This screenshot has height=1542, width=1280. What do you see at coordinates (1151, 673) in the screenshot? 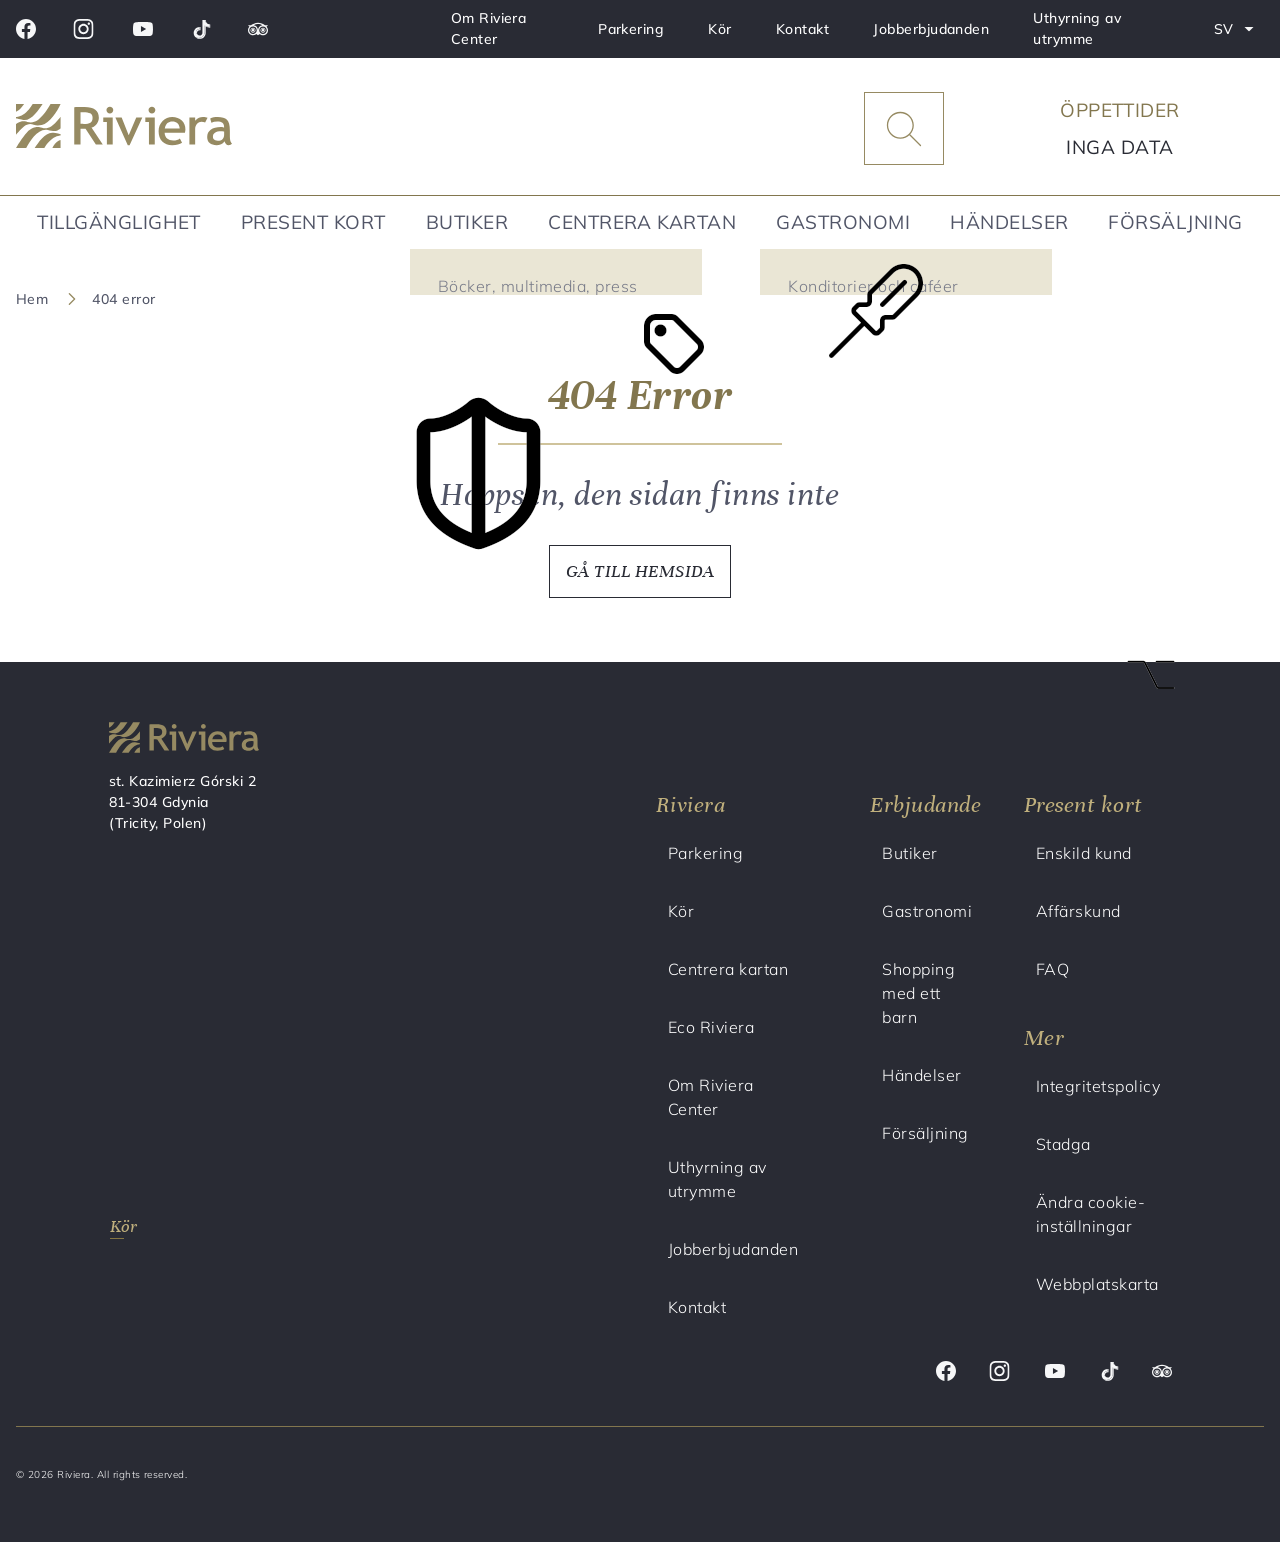
I see `keyboard option/alt key symbol` at bounding box center [1151, 673].